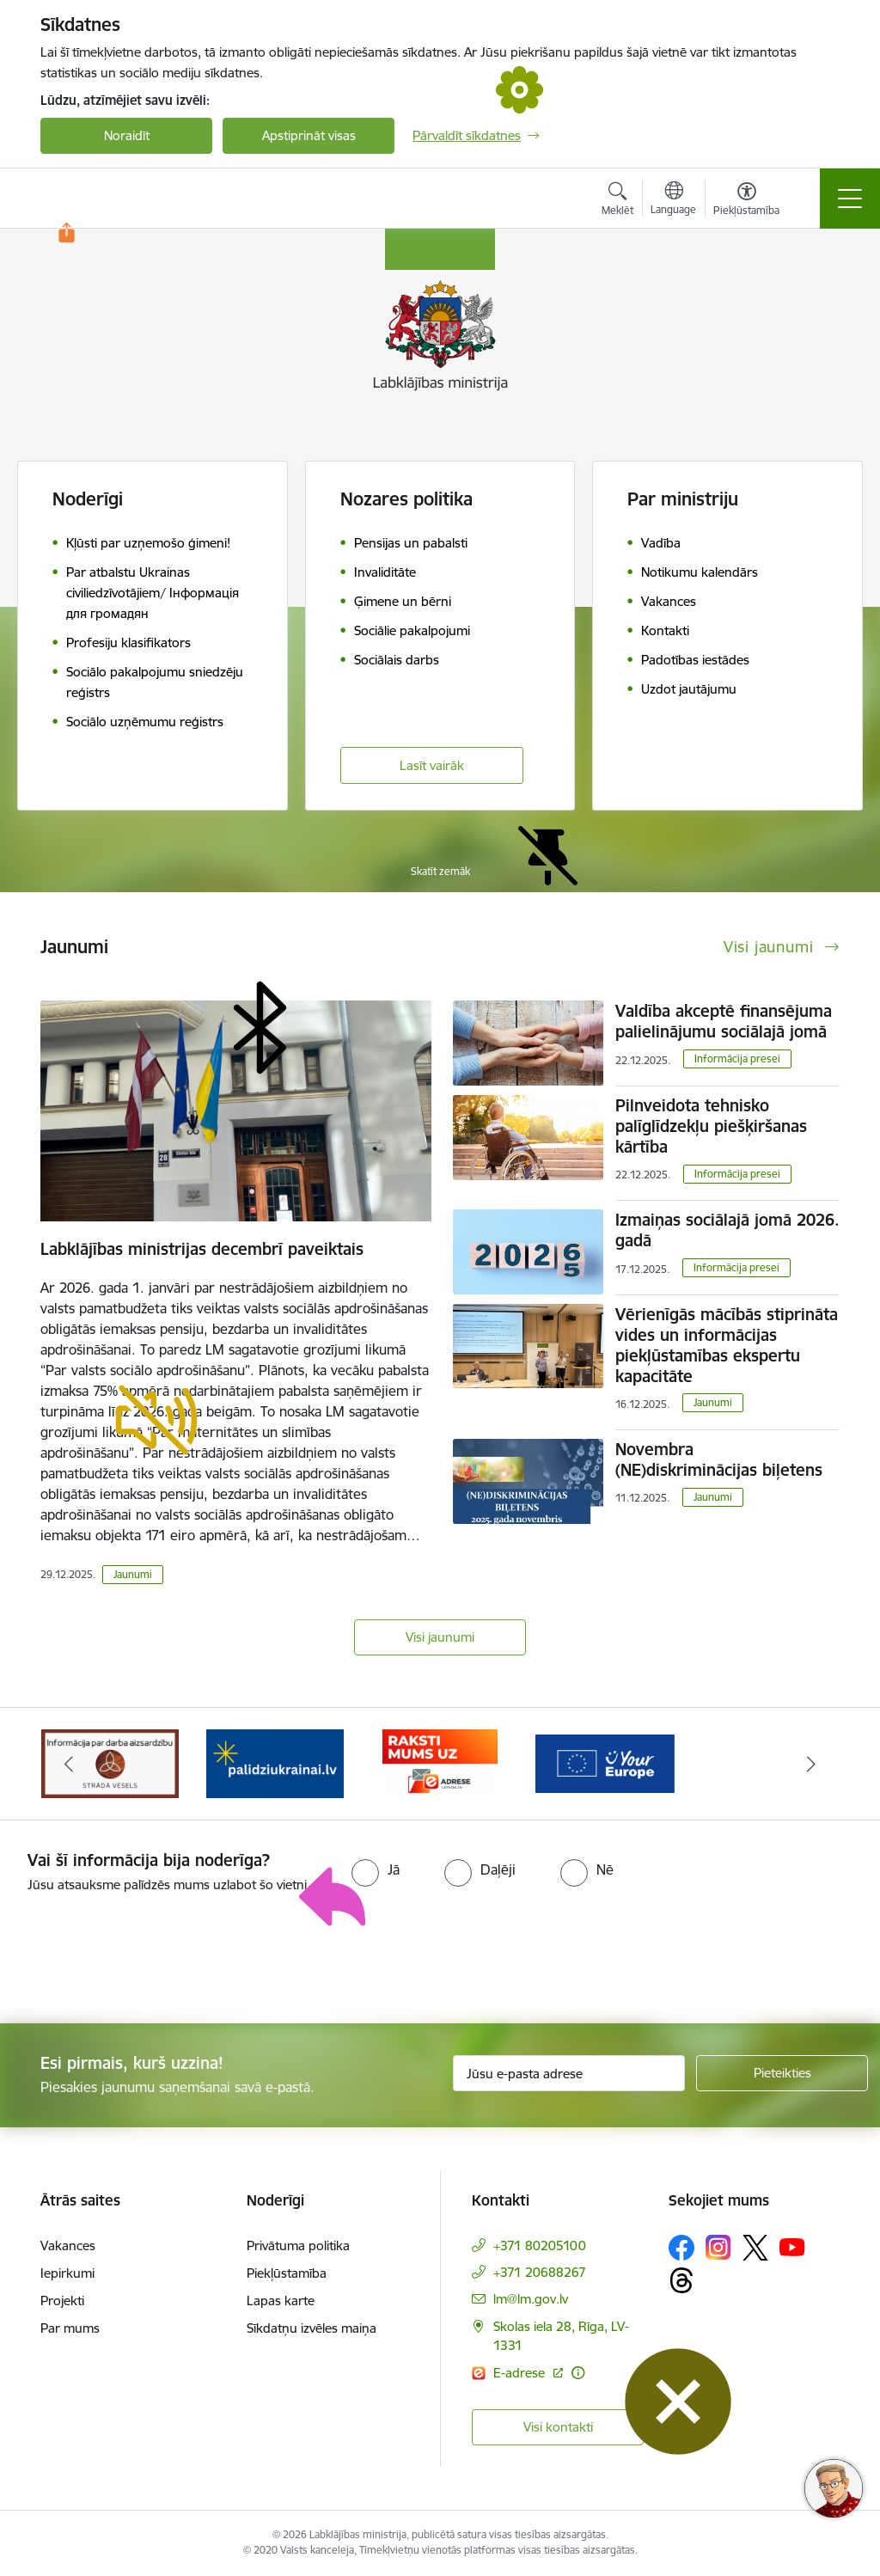 This screenshot has width=880, height=2576. Describe the element at coordinates (678, 2402) in the screenshot. I see `close or dismiss a dialog` at that location.